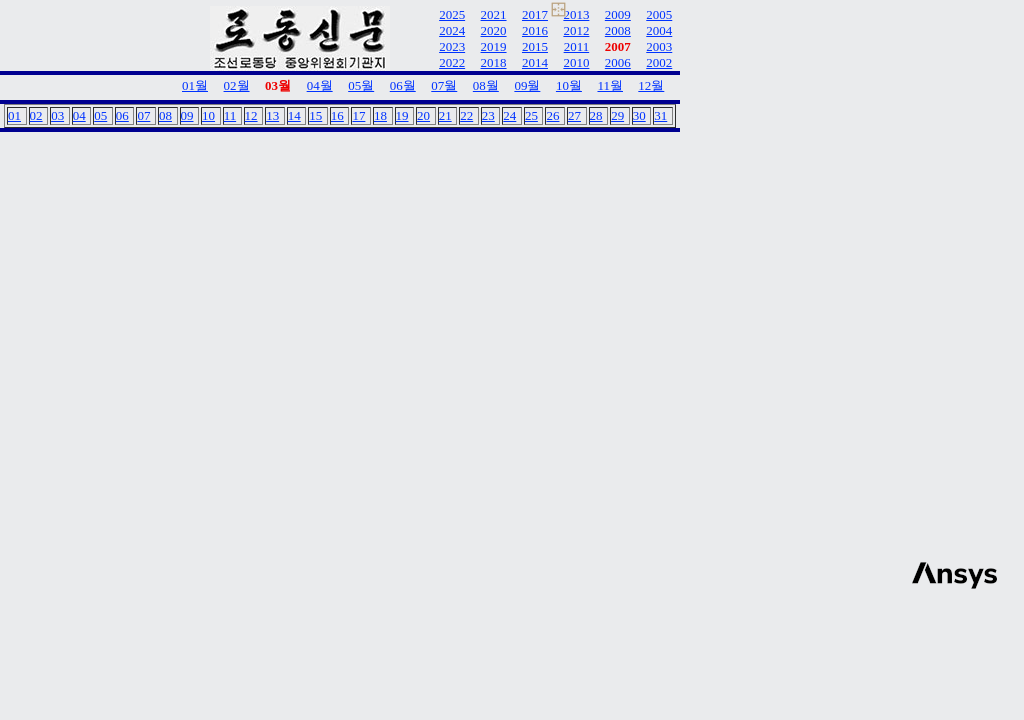  I want to click on ansys engineering simulation software logo, so click(954, 575).